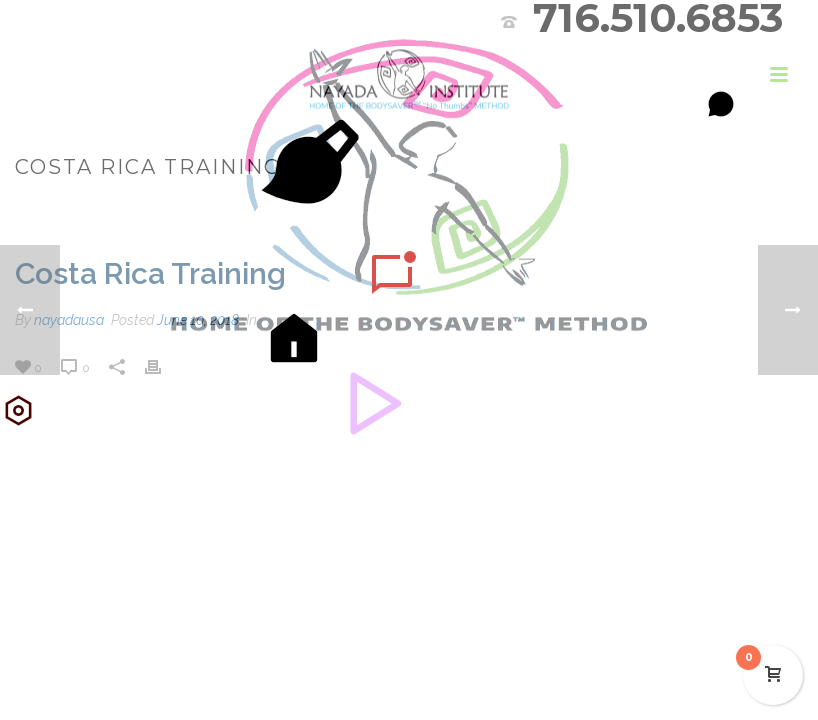 This screenshot has height=720, width=818. What do you see at coordinates (370, 403) in the screenshot?
I see `play media content` at bounding box center [370, 403].